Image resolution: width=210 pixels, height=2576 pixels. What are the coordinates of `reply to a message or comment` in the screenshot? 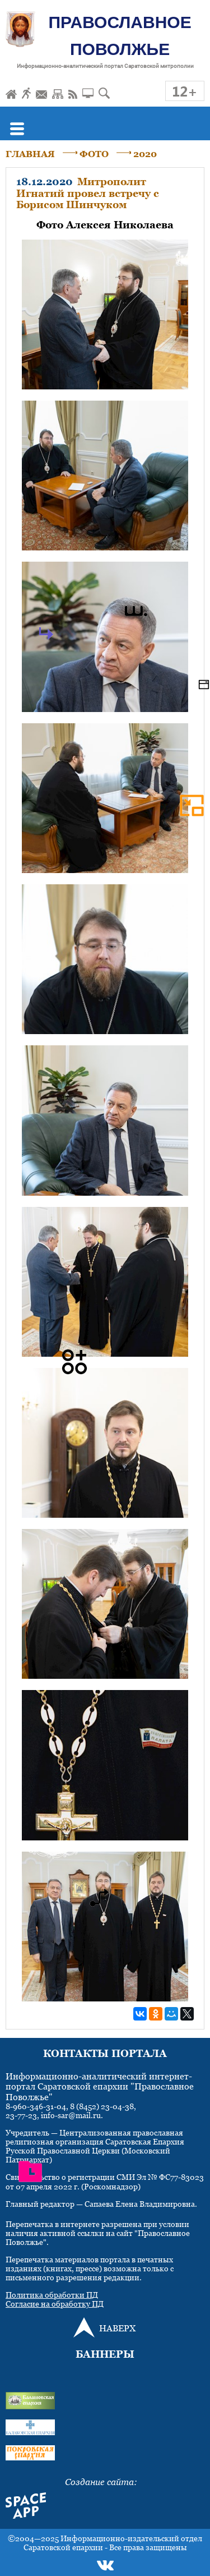 It's located at (45, 633).